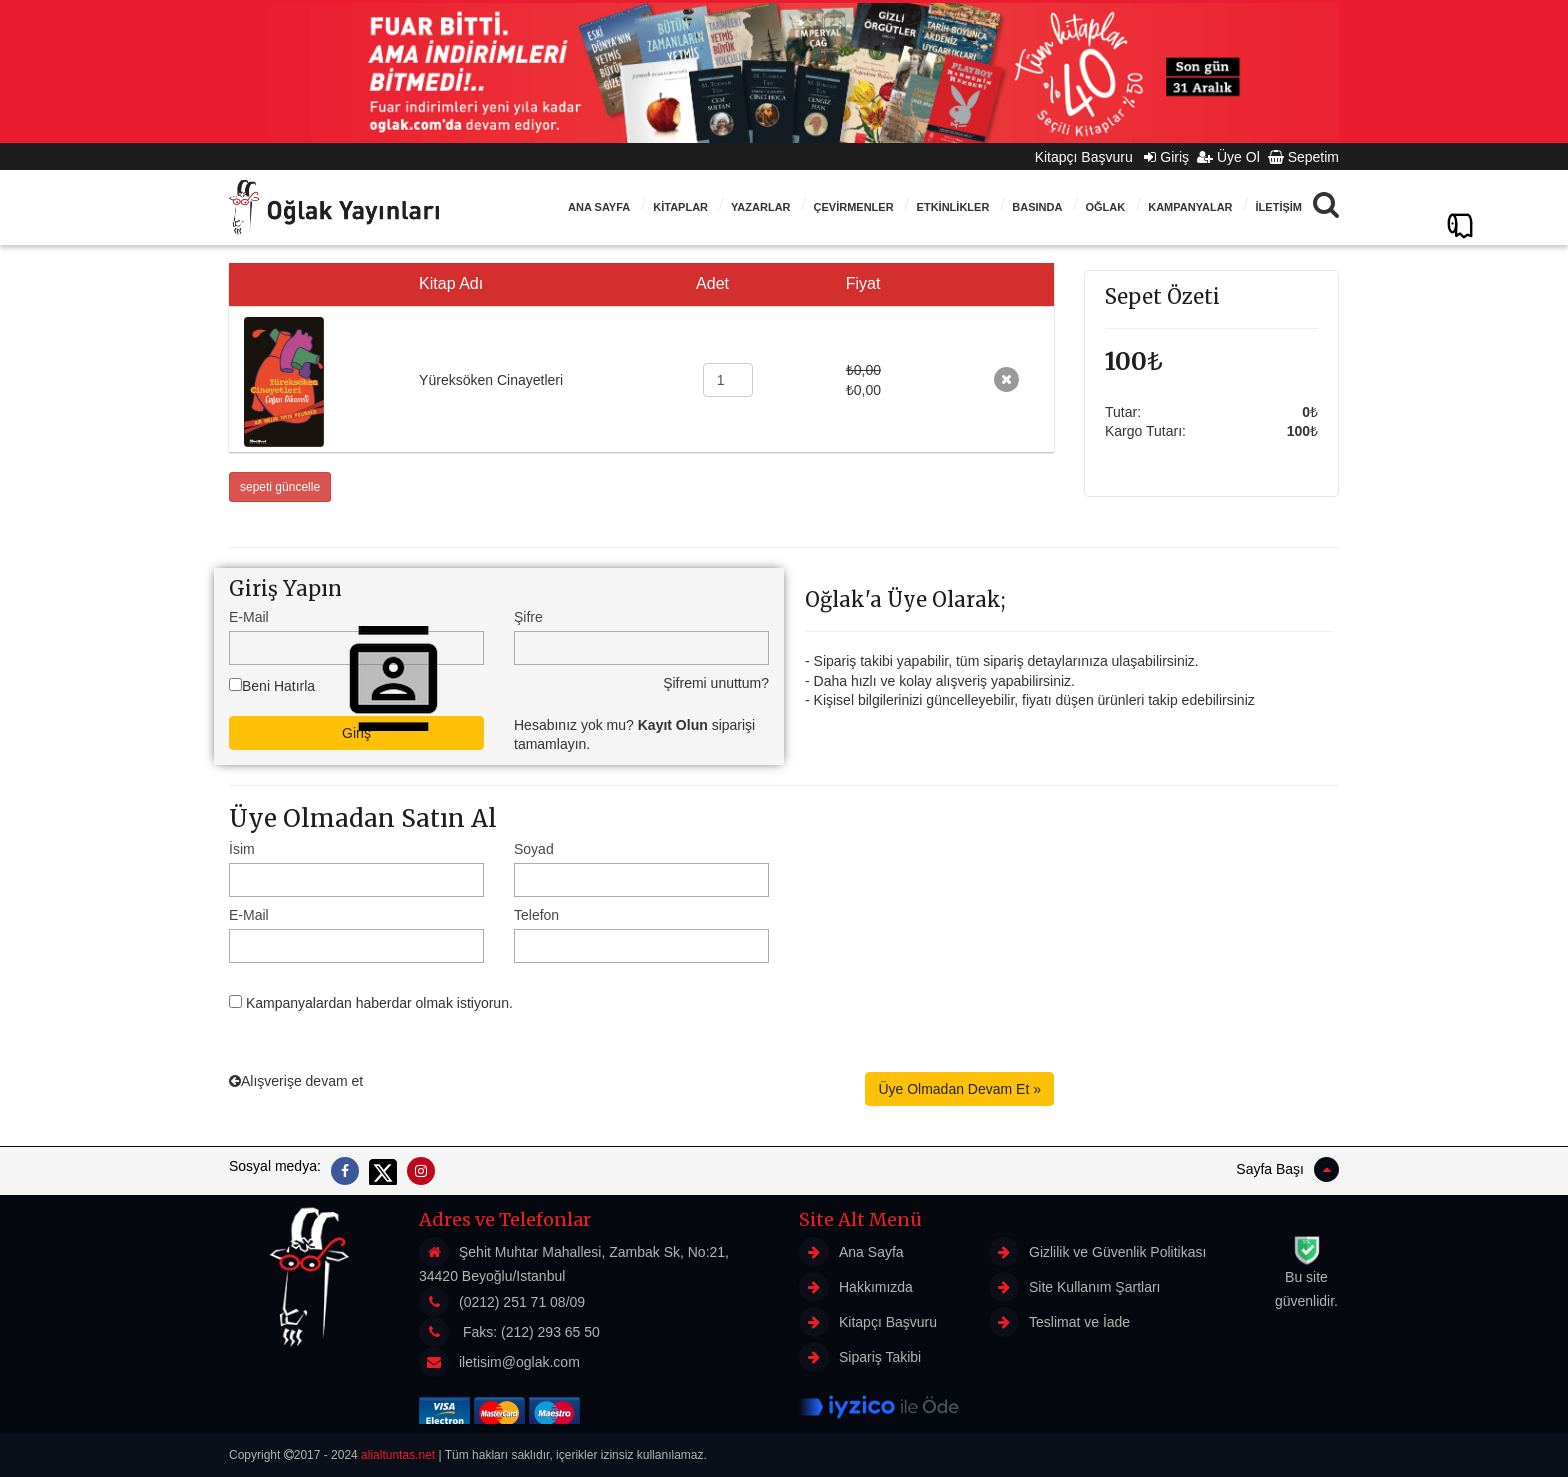 The width and height of the screenshot is (1568, 1477). Describe the element at coordinates (1460, 226) in the screenshot. I see `indicates restroom or bathroom location` at that location.